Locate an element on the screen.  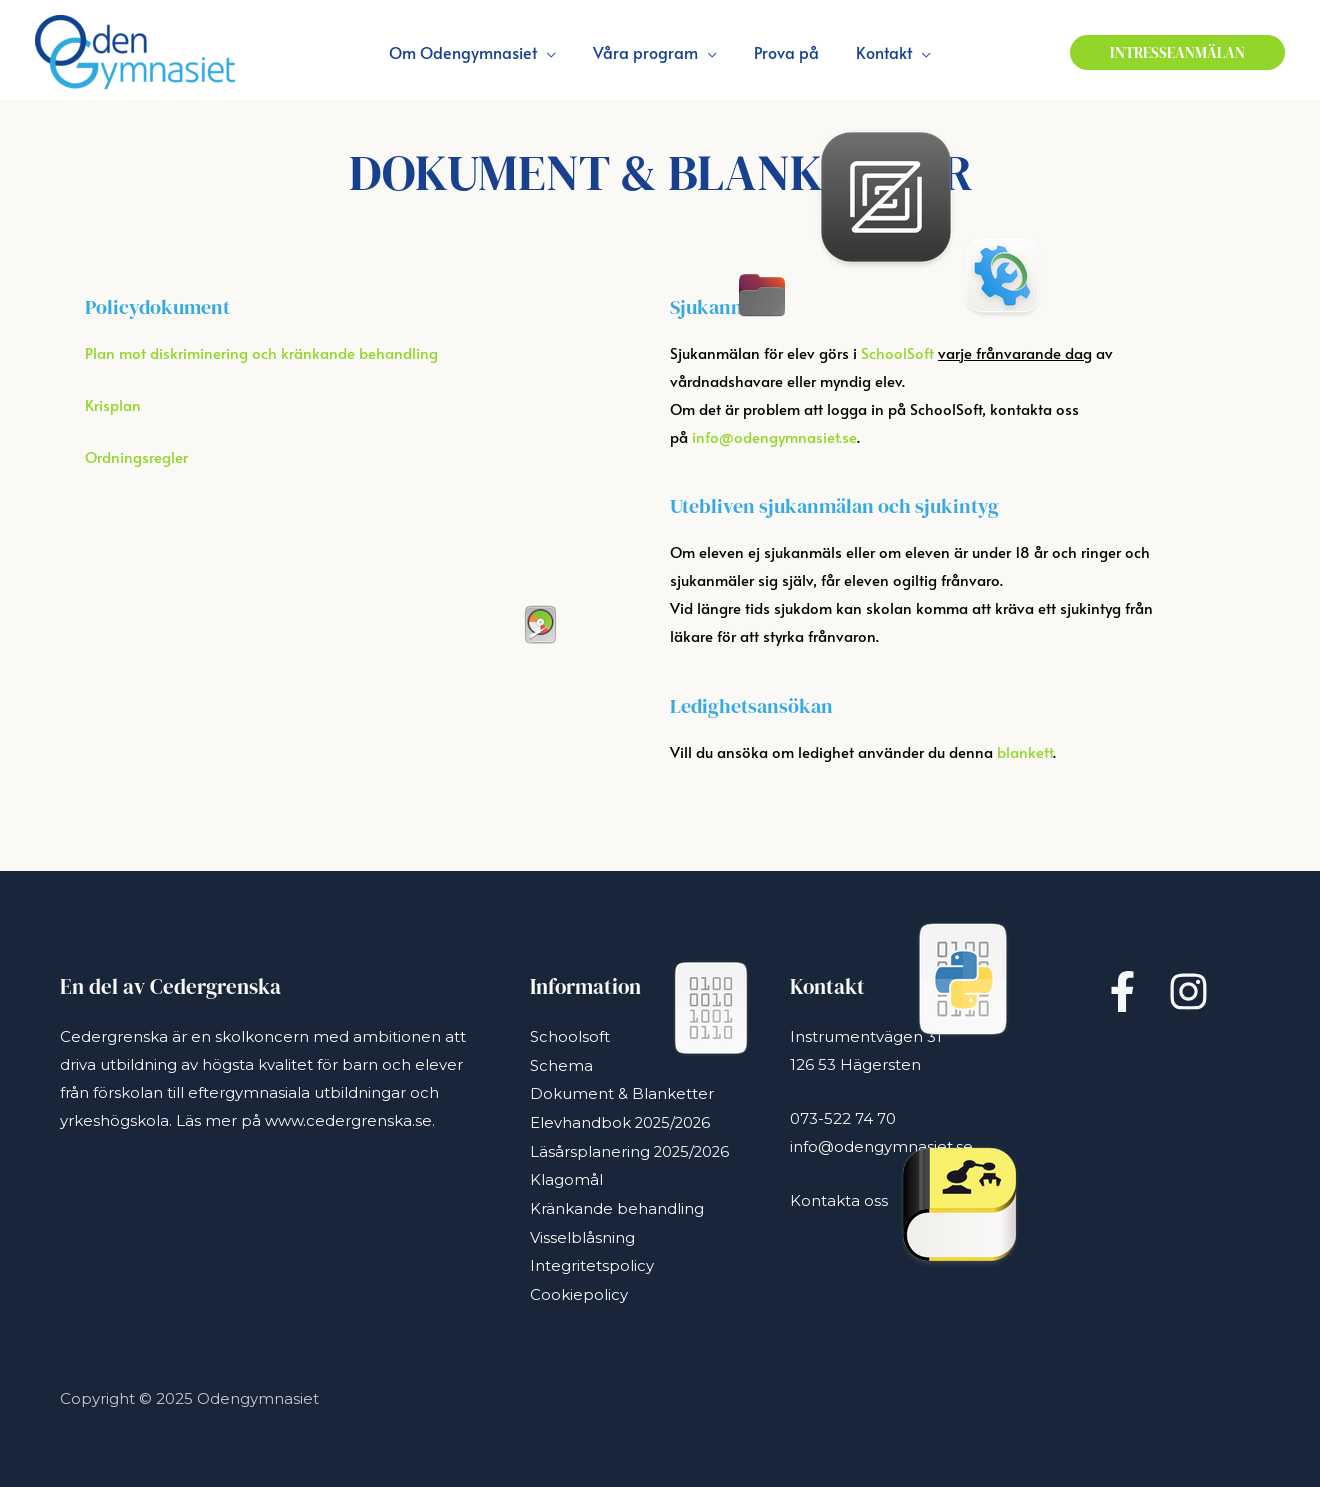
view contents of an open folder is located at coordinates (762, 295).